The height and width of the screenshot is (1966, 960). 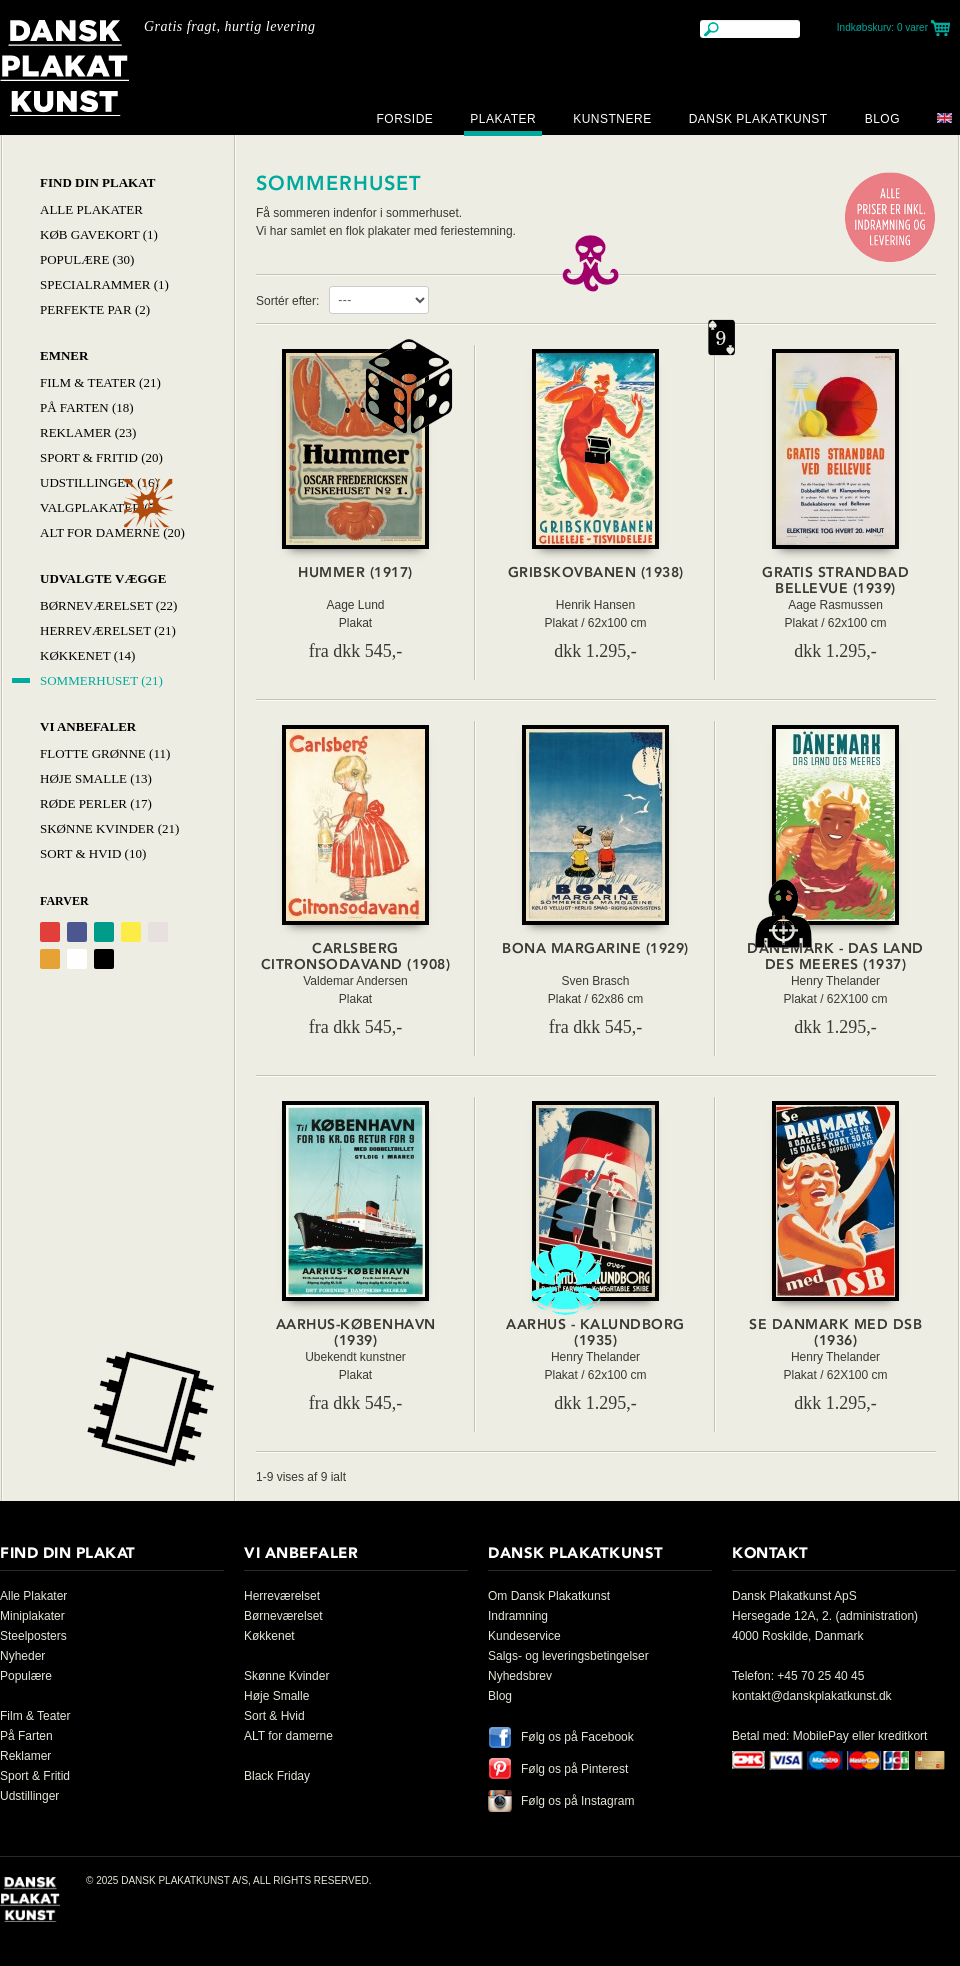 What do you see at coordinates (148, 503) in the screenshot?
I see `trigger an explosion or blast effect` at bounding box center [148, 503].